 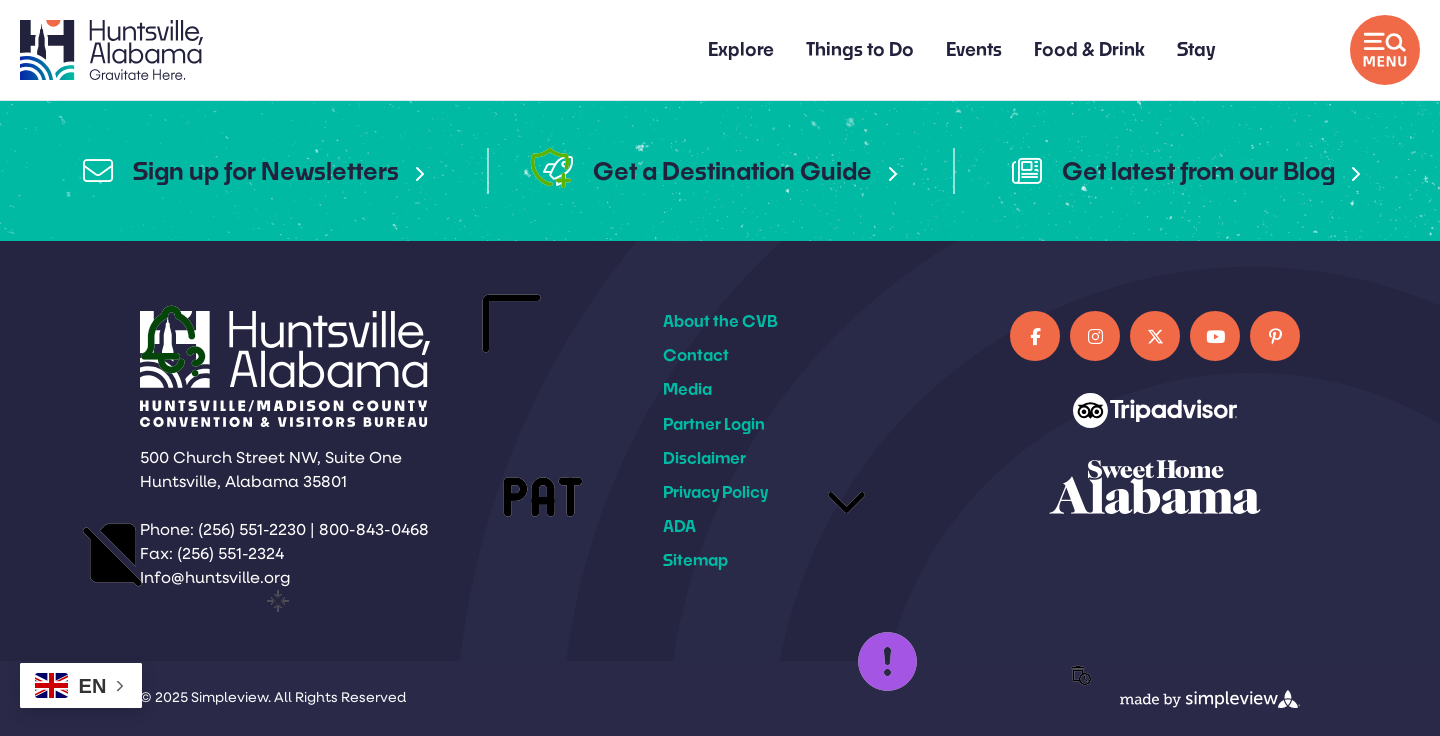 I want to click on collapse or minimize content from all sides, so click(x=278, y=601).